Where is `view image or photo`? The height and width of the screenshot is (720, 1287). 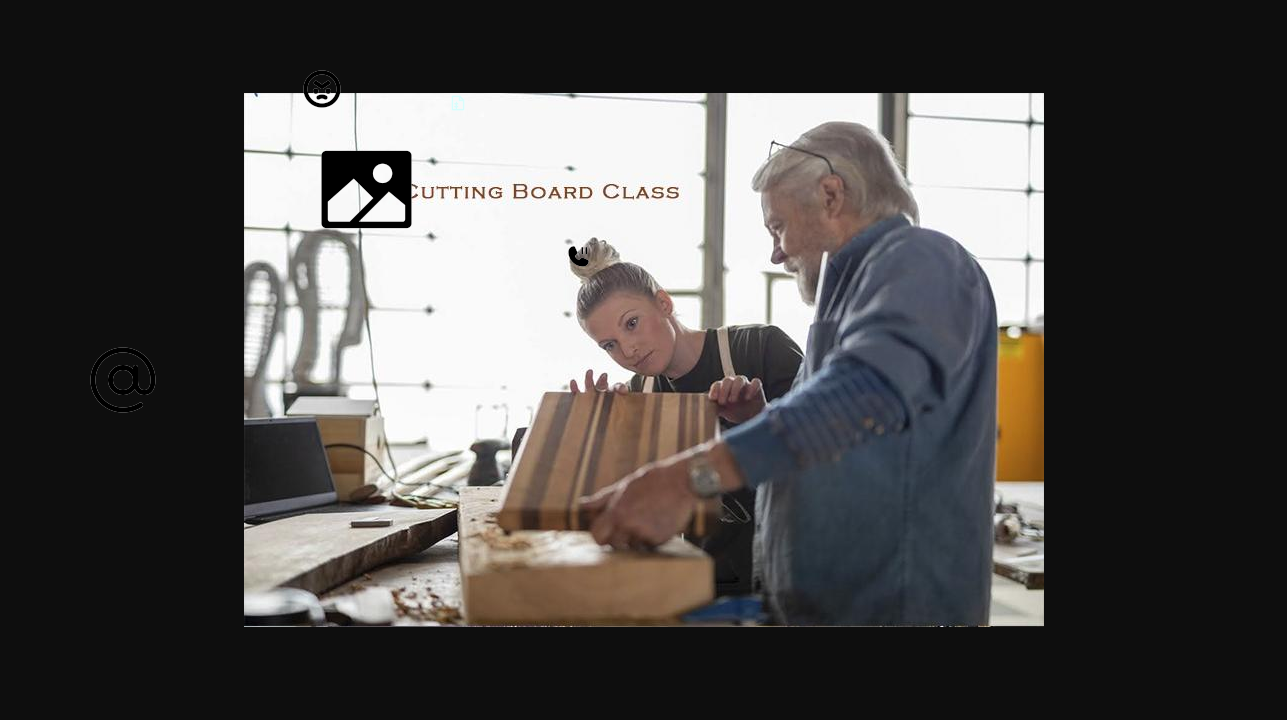
view image or photo is located at coordinates (366, 189).